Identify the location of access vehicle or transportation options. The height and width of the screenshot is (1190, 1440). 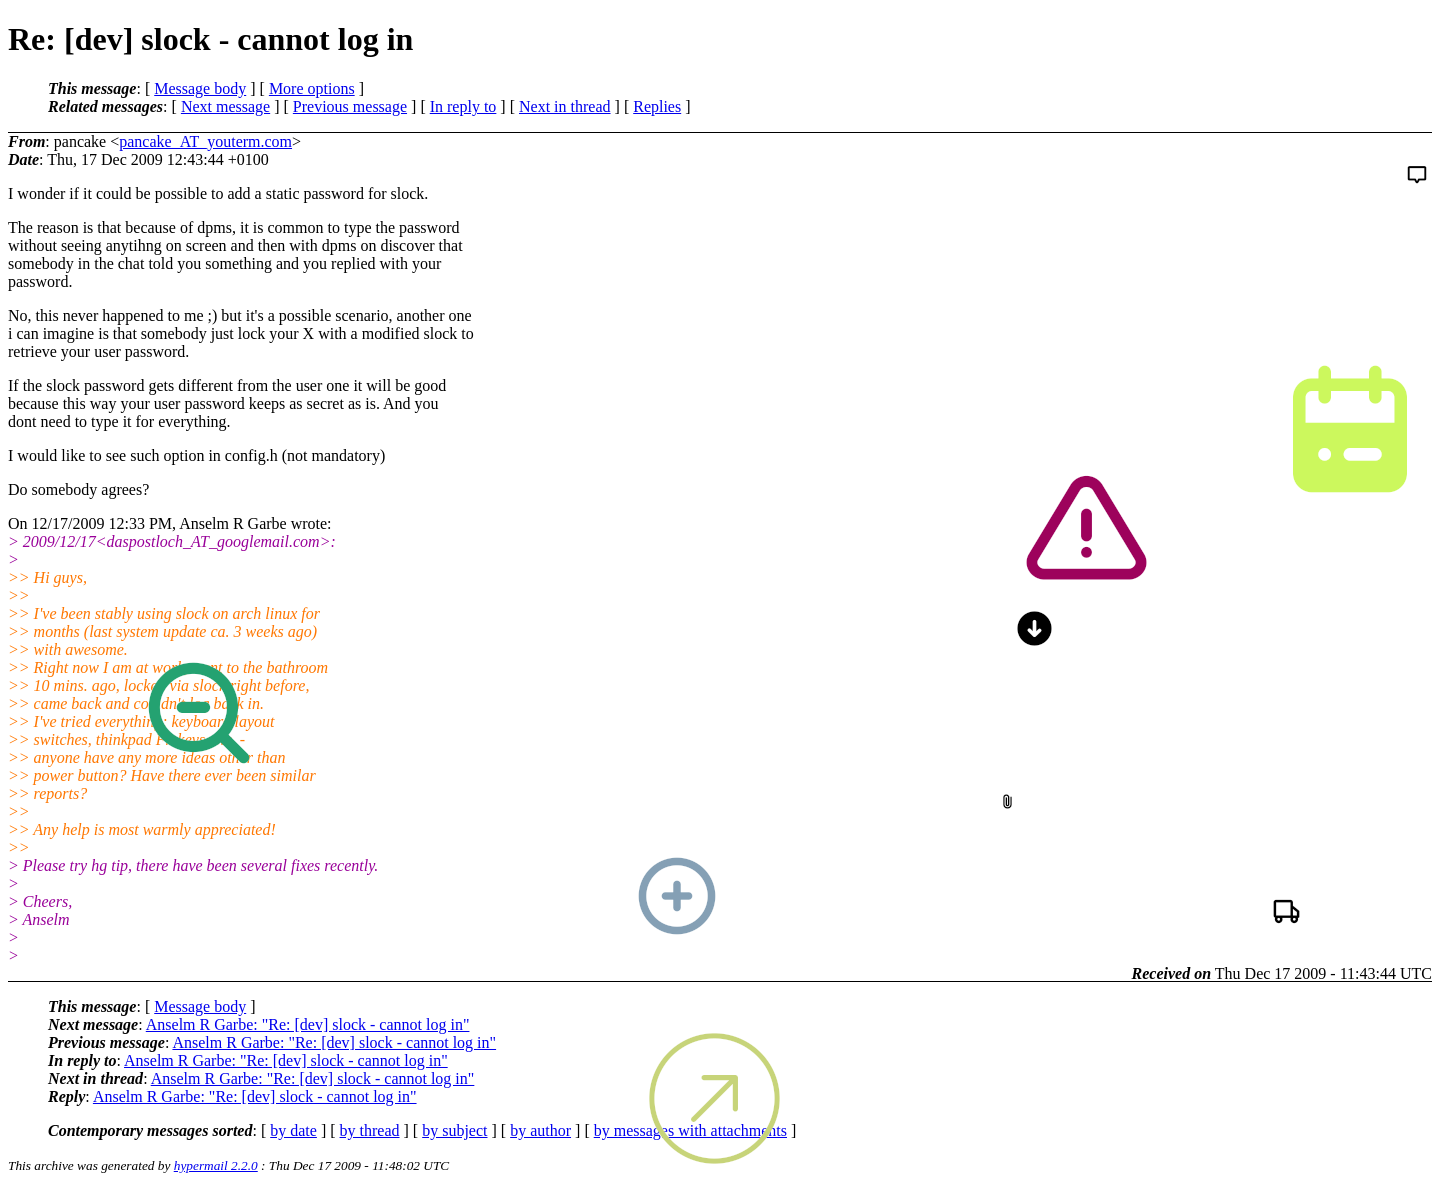
(1286, 911).